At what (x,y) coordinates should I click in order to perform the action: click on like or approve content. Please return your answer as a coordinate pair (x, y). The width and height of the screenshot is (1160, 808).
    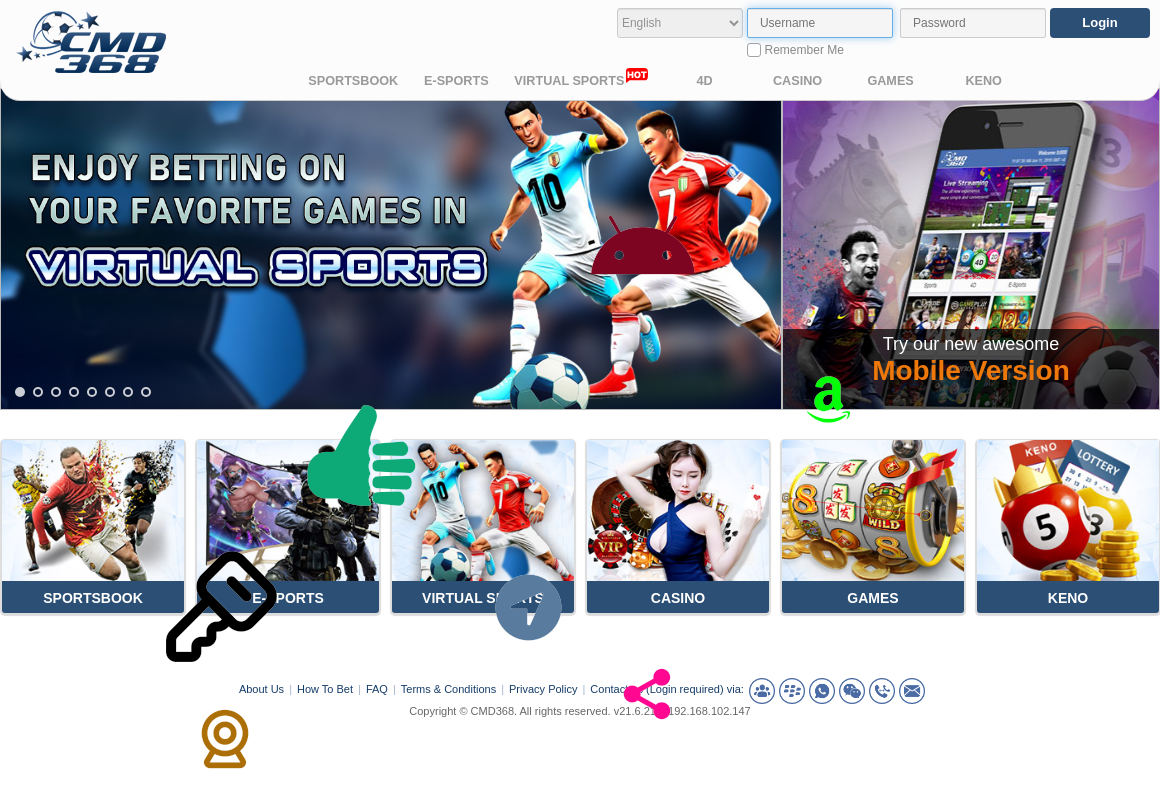
    Looking at the image, I should click on (361, 455).